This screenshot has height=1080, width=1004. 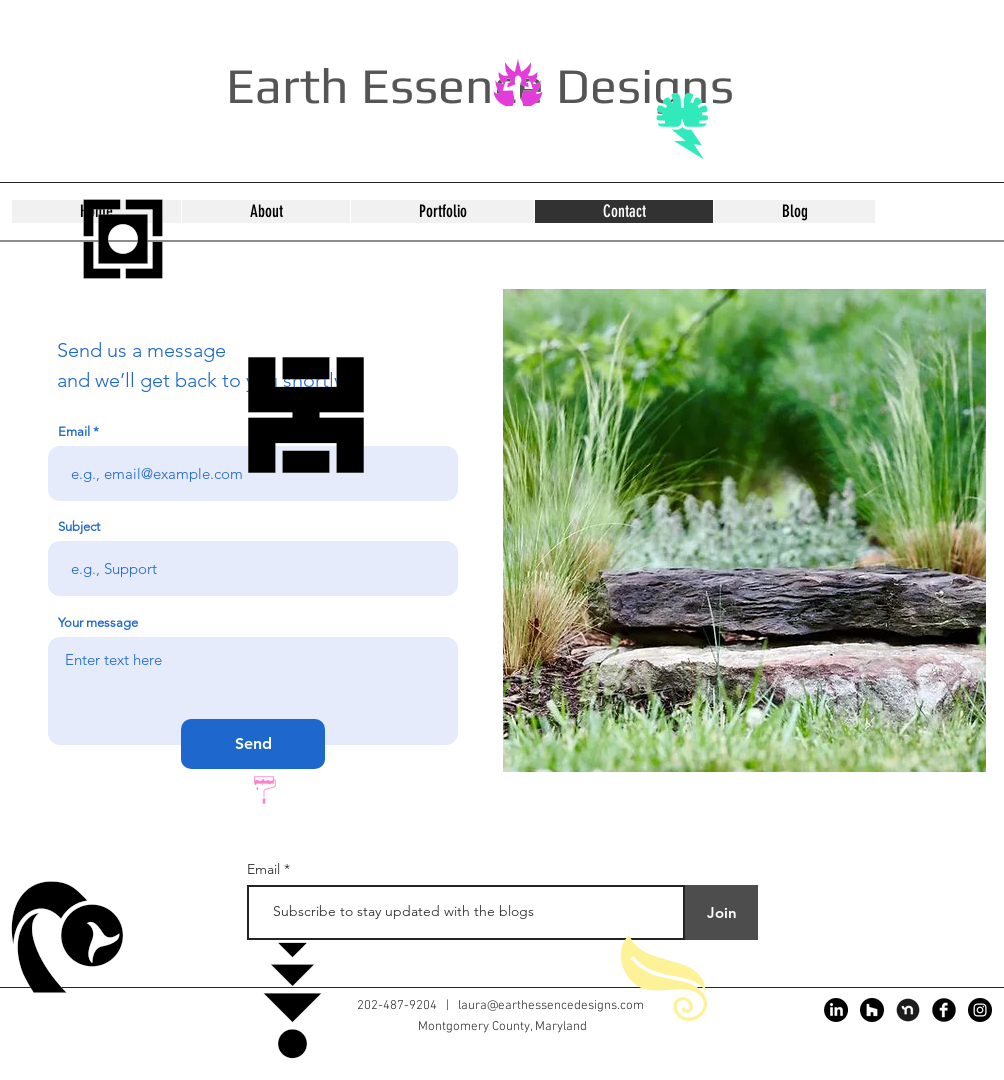 What do you see at coordinates (67, 936) in the screenshot?
I see `a monster or creature ability indicator` at bounding box center [67, 936].